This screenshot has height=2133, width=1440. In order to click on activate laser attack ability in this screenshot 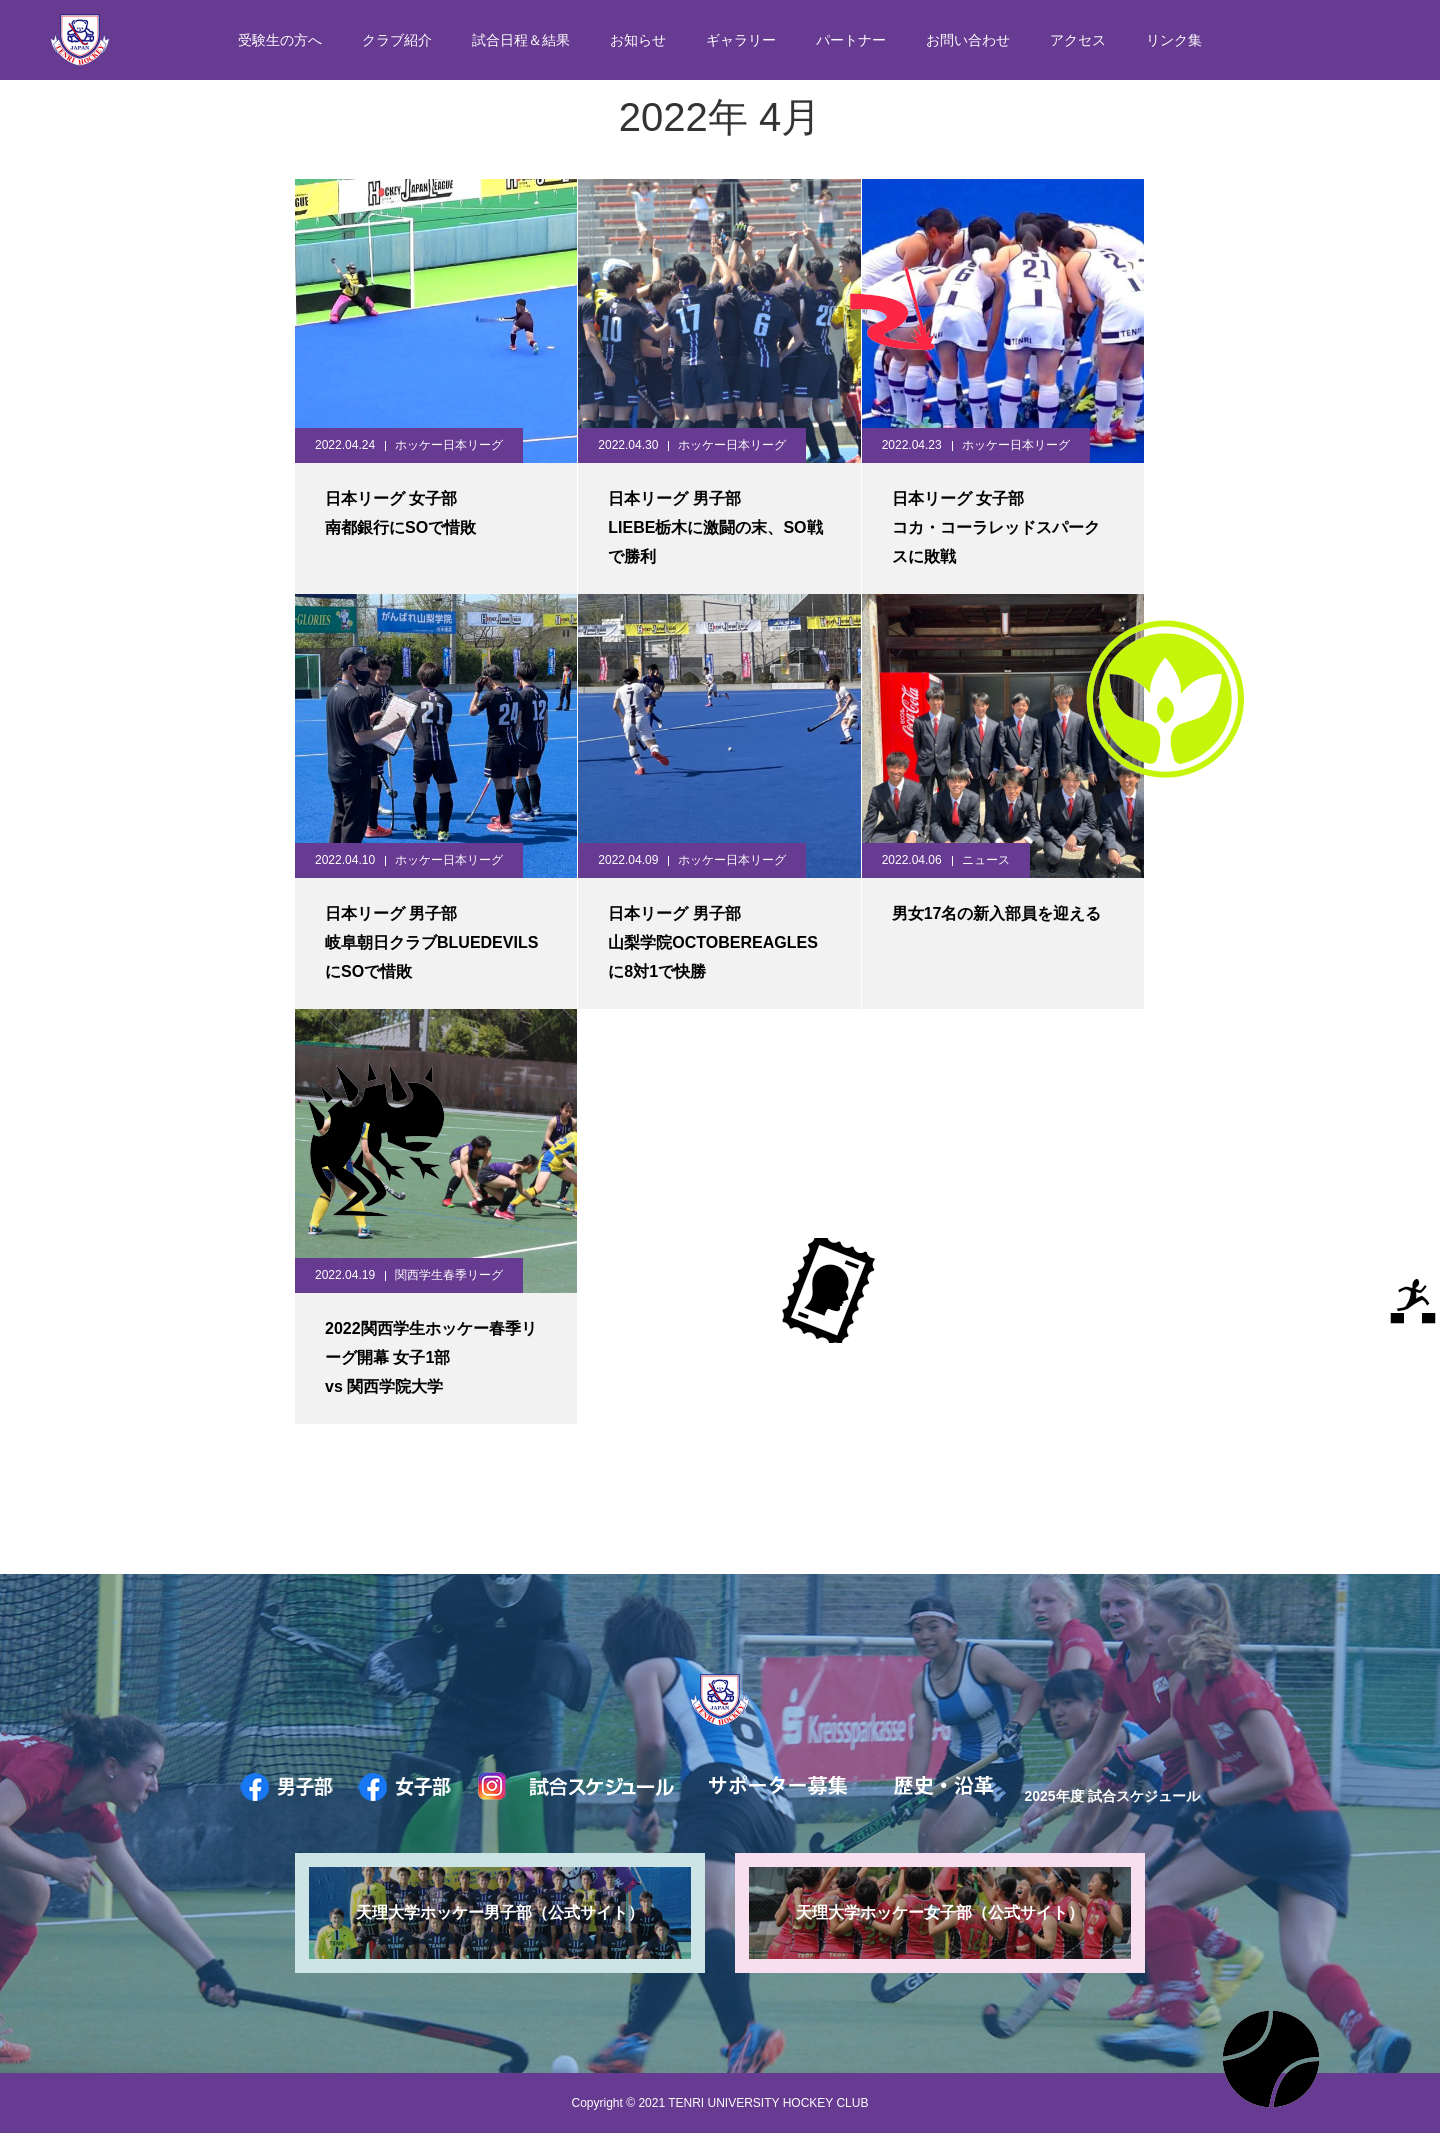, I will do `click(892, 309)`.